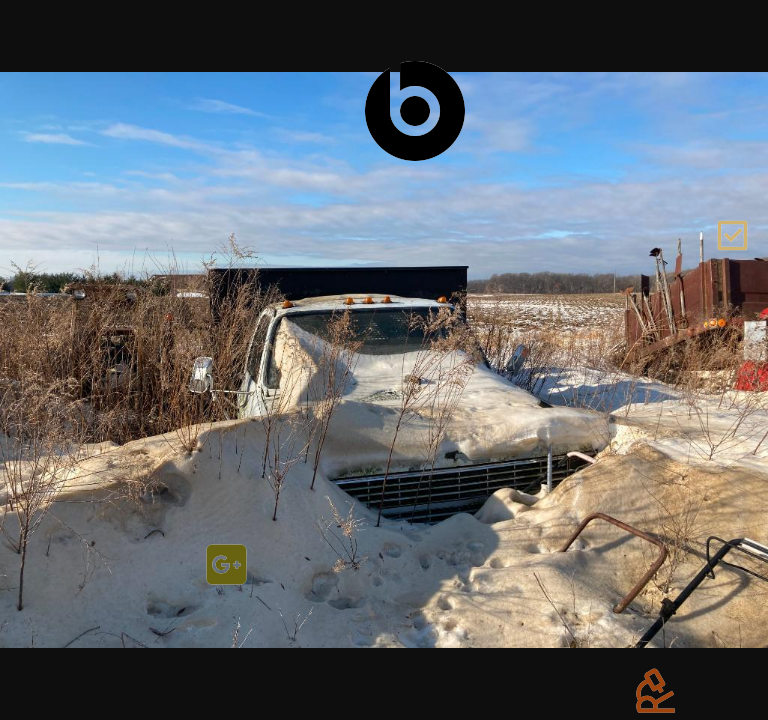 The height and width of the screenshot is (720, 768). Describe the element at coordinates (732, 235) in the screenshot. I see `a selected or completed checkbox` at that location.